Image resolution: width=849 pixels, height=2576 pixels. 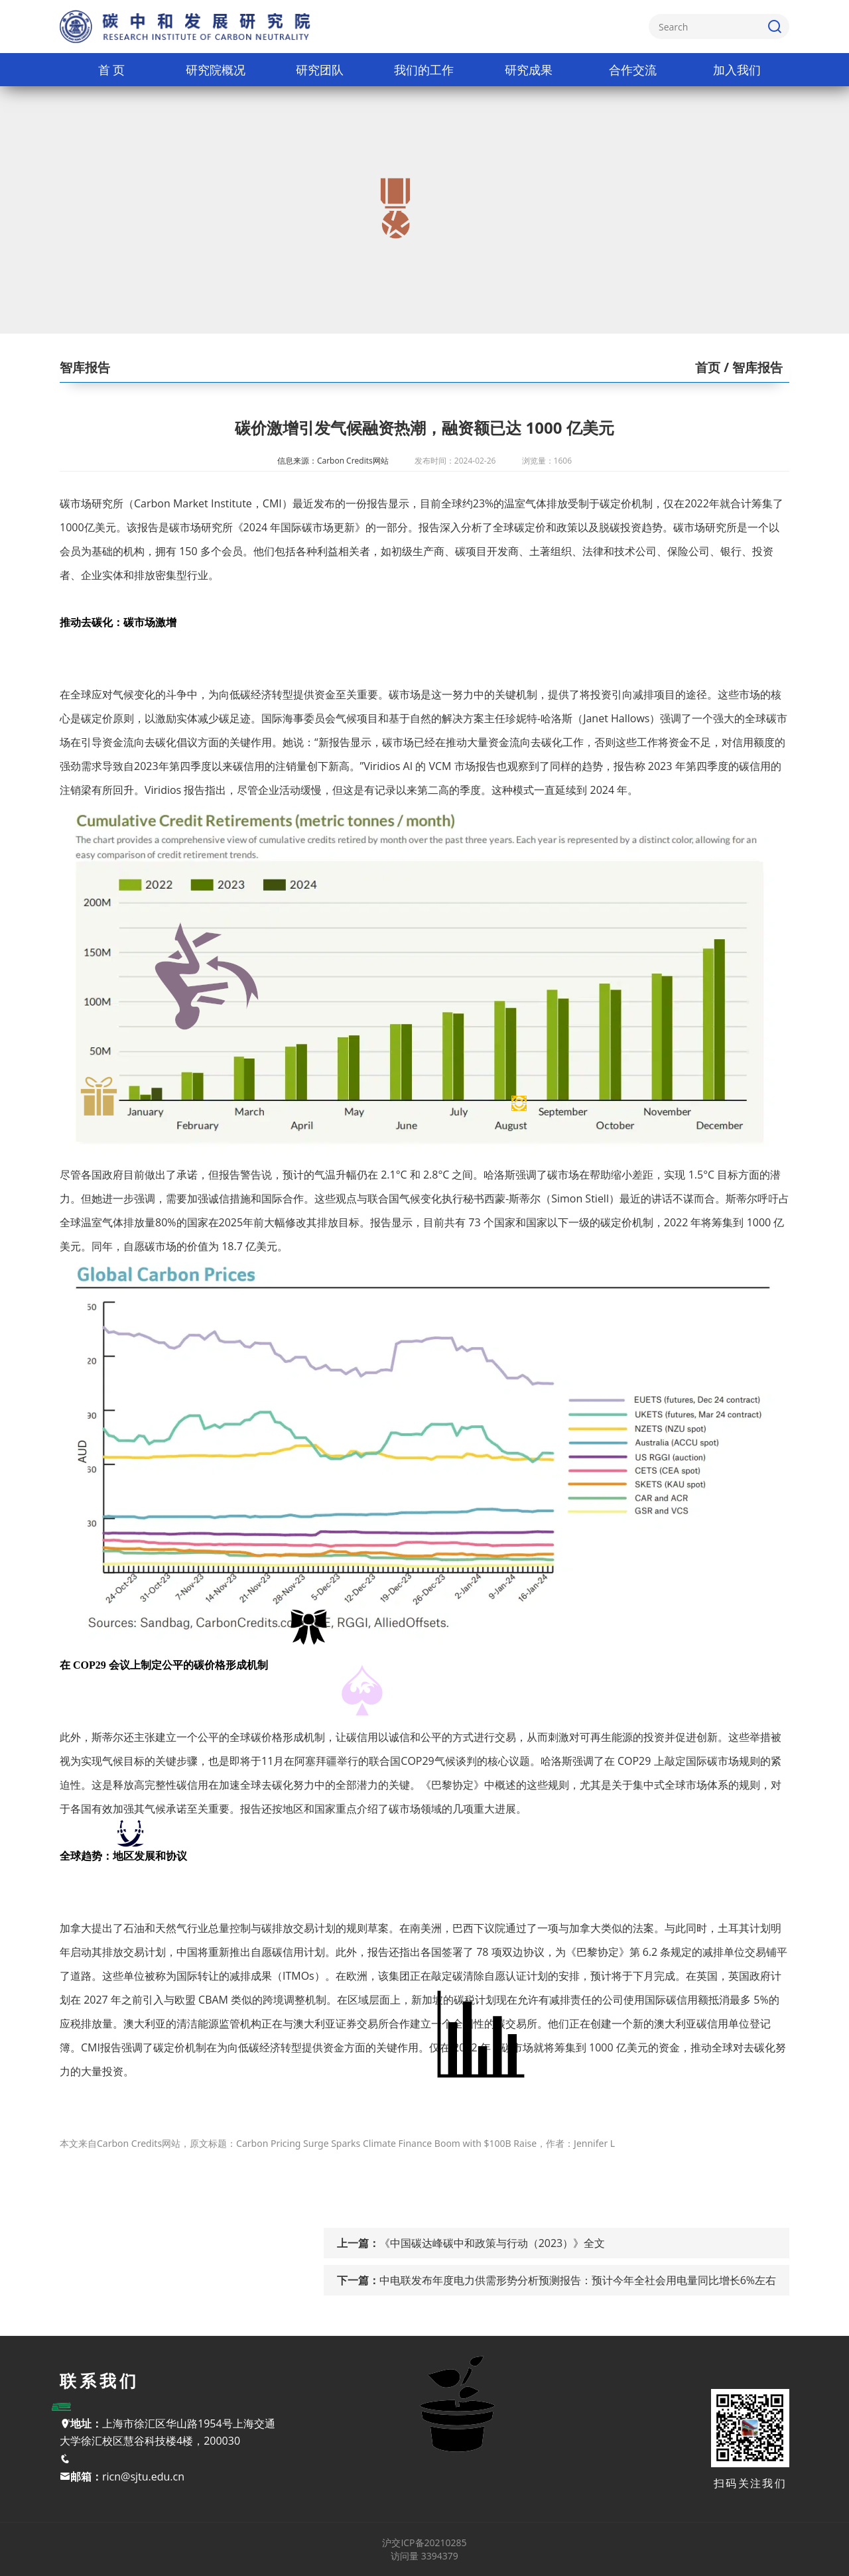 I want to click on activate whirlwind or spinning attack ability, so click(x=130, y=1833).